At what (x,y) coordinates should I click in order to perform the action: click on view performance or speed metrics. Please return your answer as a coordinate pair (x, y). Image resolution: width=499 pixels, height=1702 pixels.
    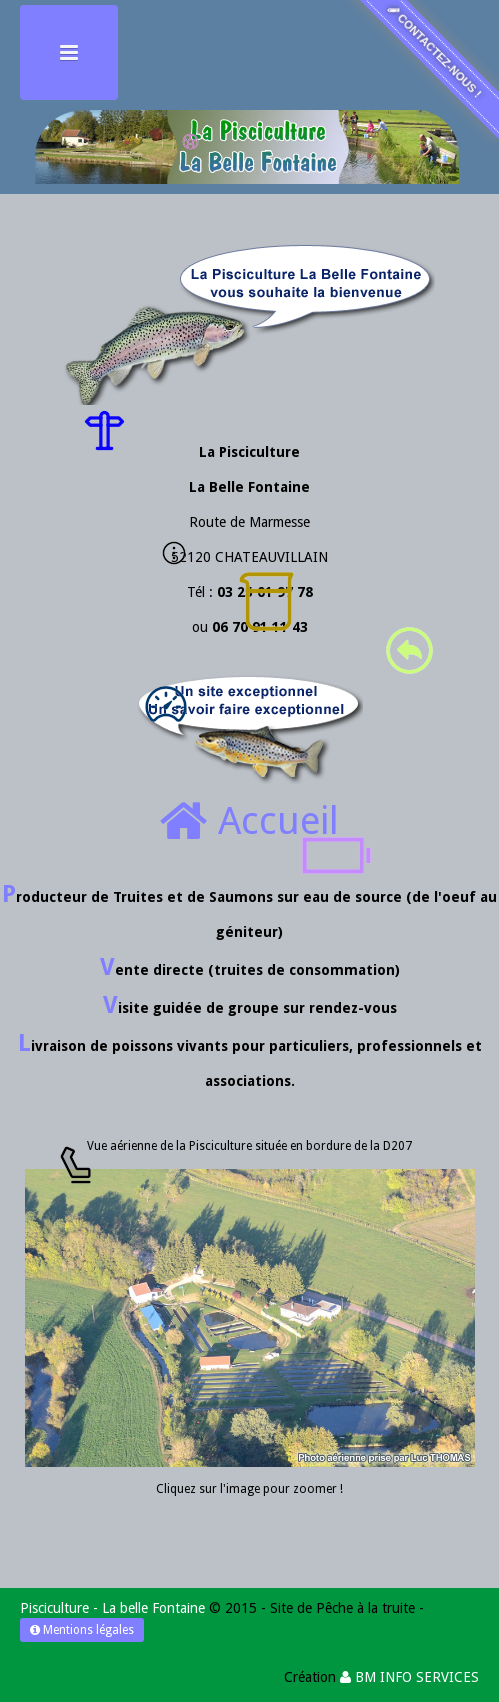
    Looking at the image, I should click on (166, 704).